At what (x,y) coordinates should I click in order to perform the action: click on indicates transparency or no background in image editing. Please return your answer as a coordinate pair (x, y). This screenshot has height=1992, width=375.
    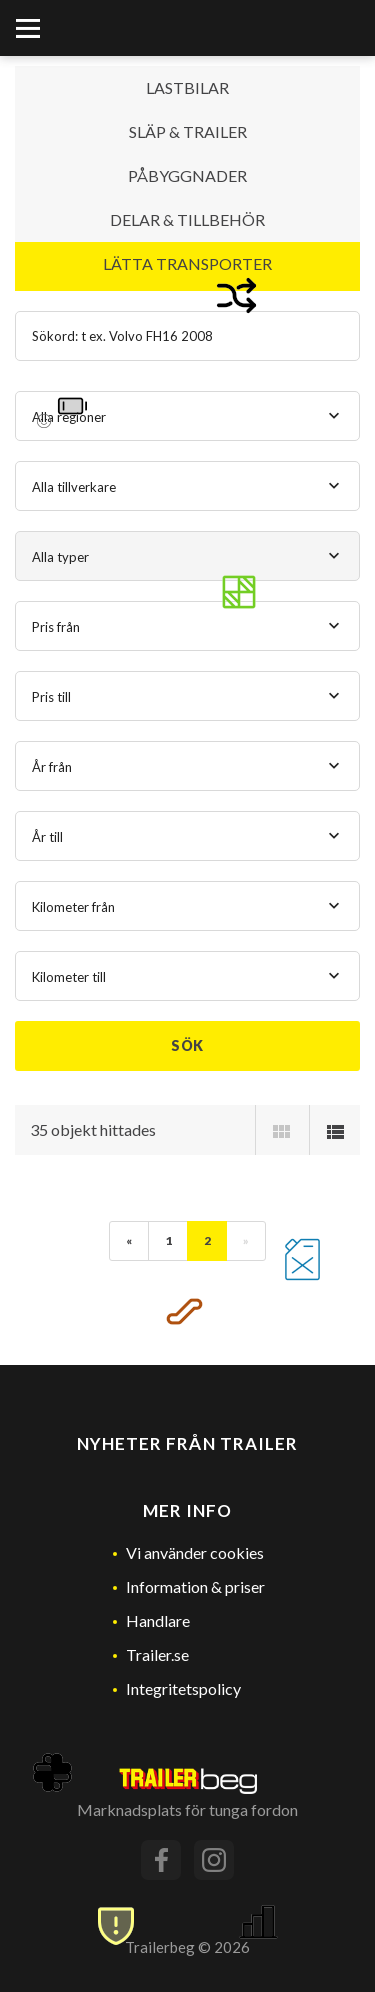
    Looking at the image, I should click on (239, 592).